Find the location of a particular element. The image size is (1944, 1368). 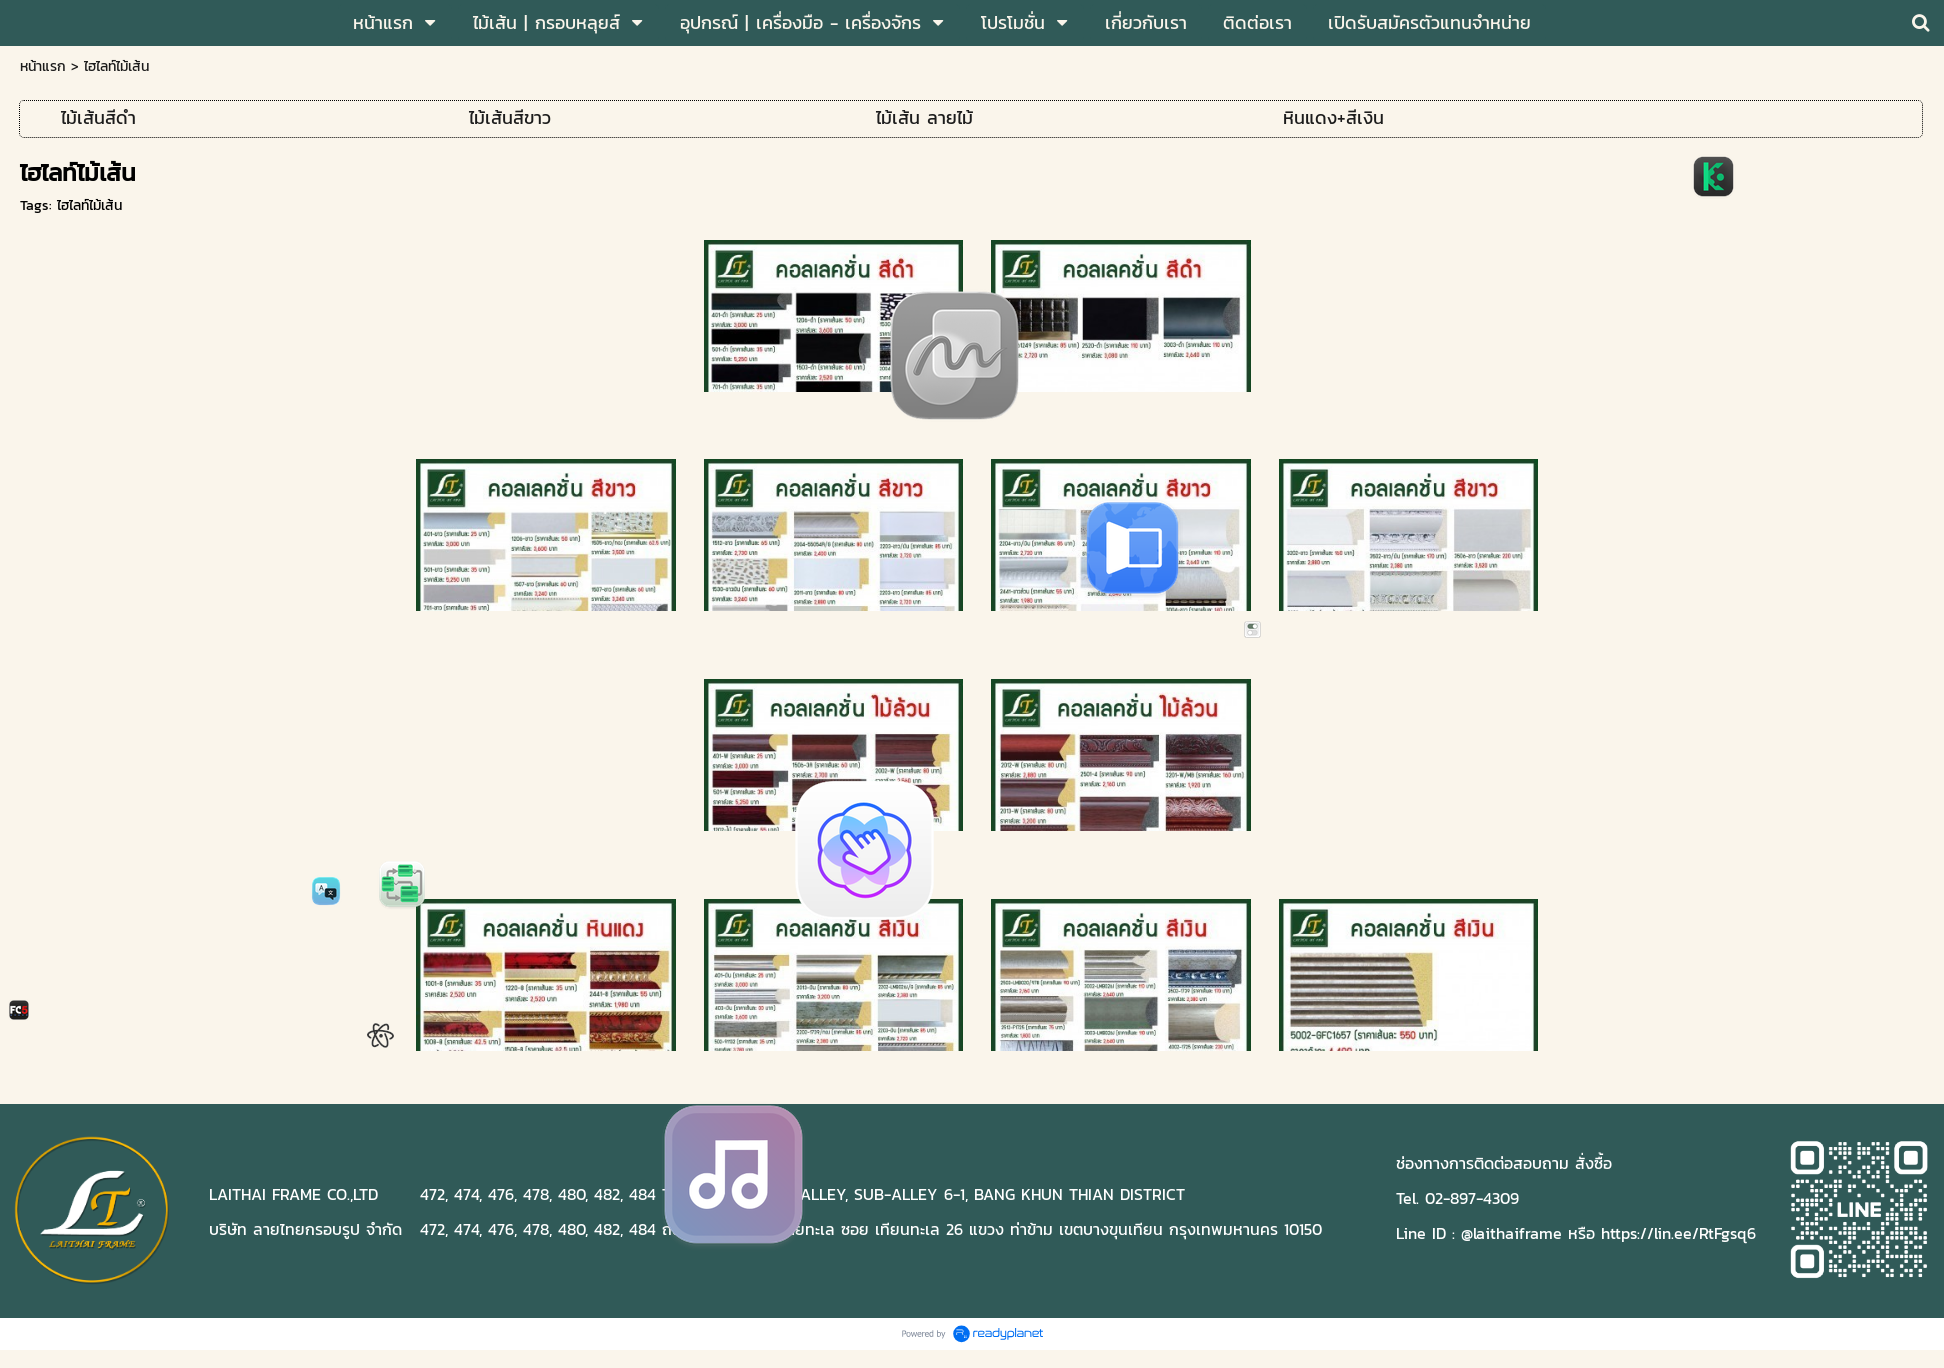

open system tweaks or customization settings is located at coordinates (1252, 629).